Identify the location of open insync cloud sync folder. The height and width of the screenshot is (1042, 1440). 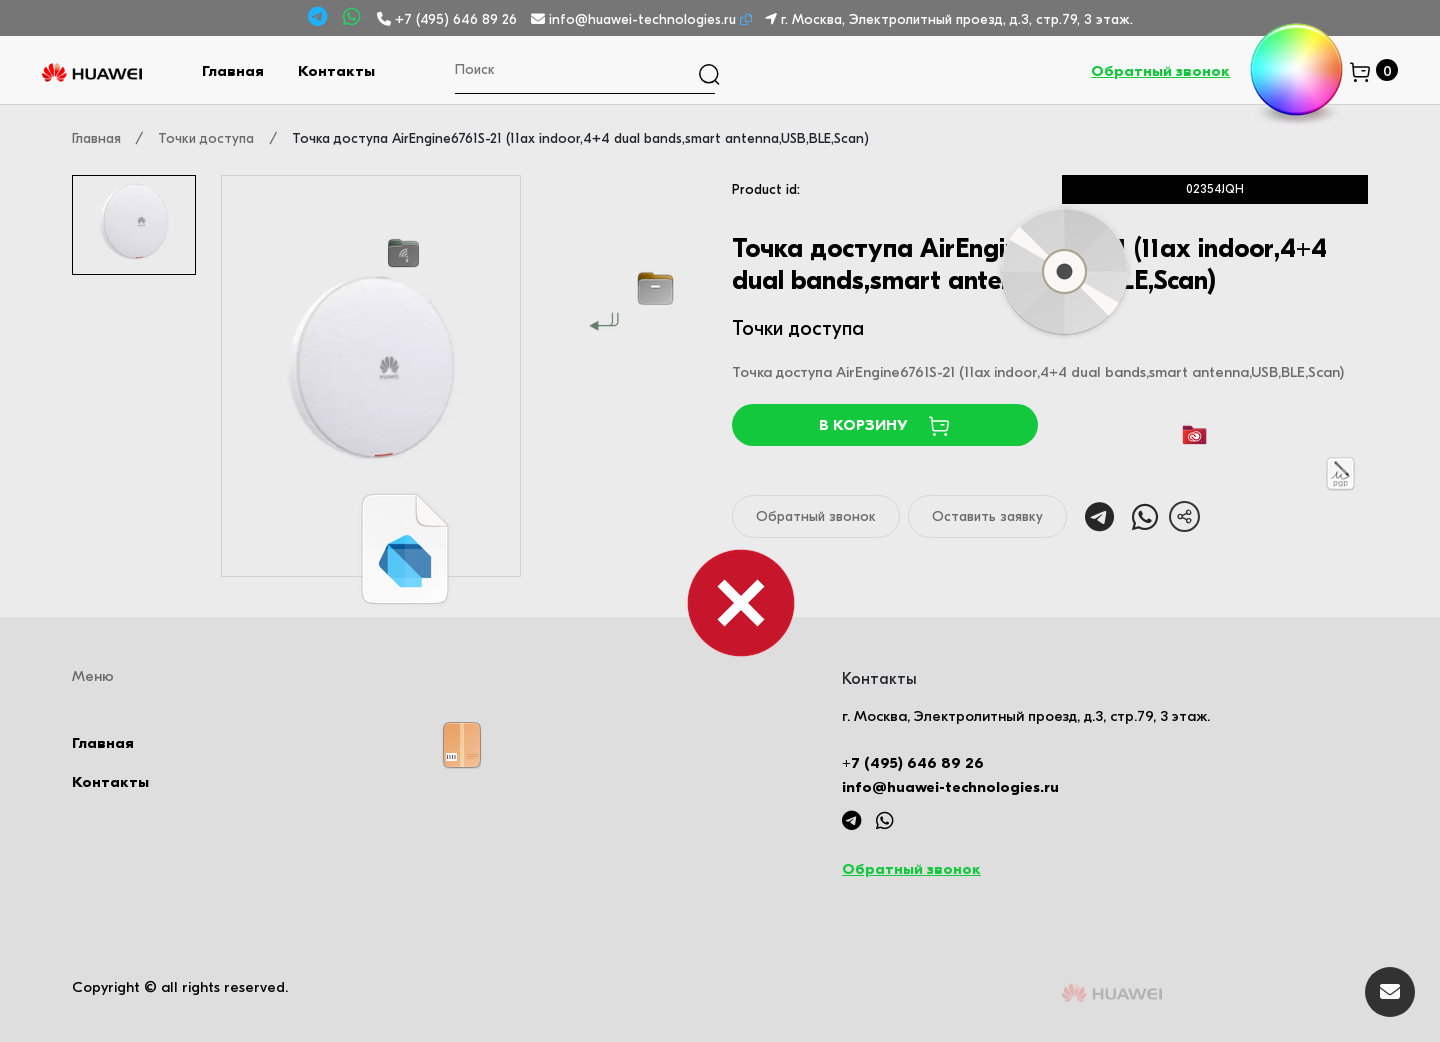
(403, 252).